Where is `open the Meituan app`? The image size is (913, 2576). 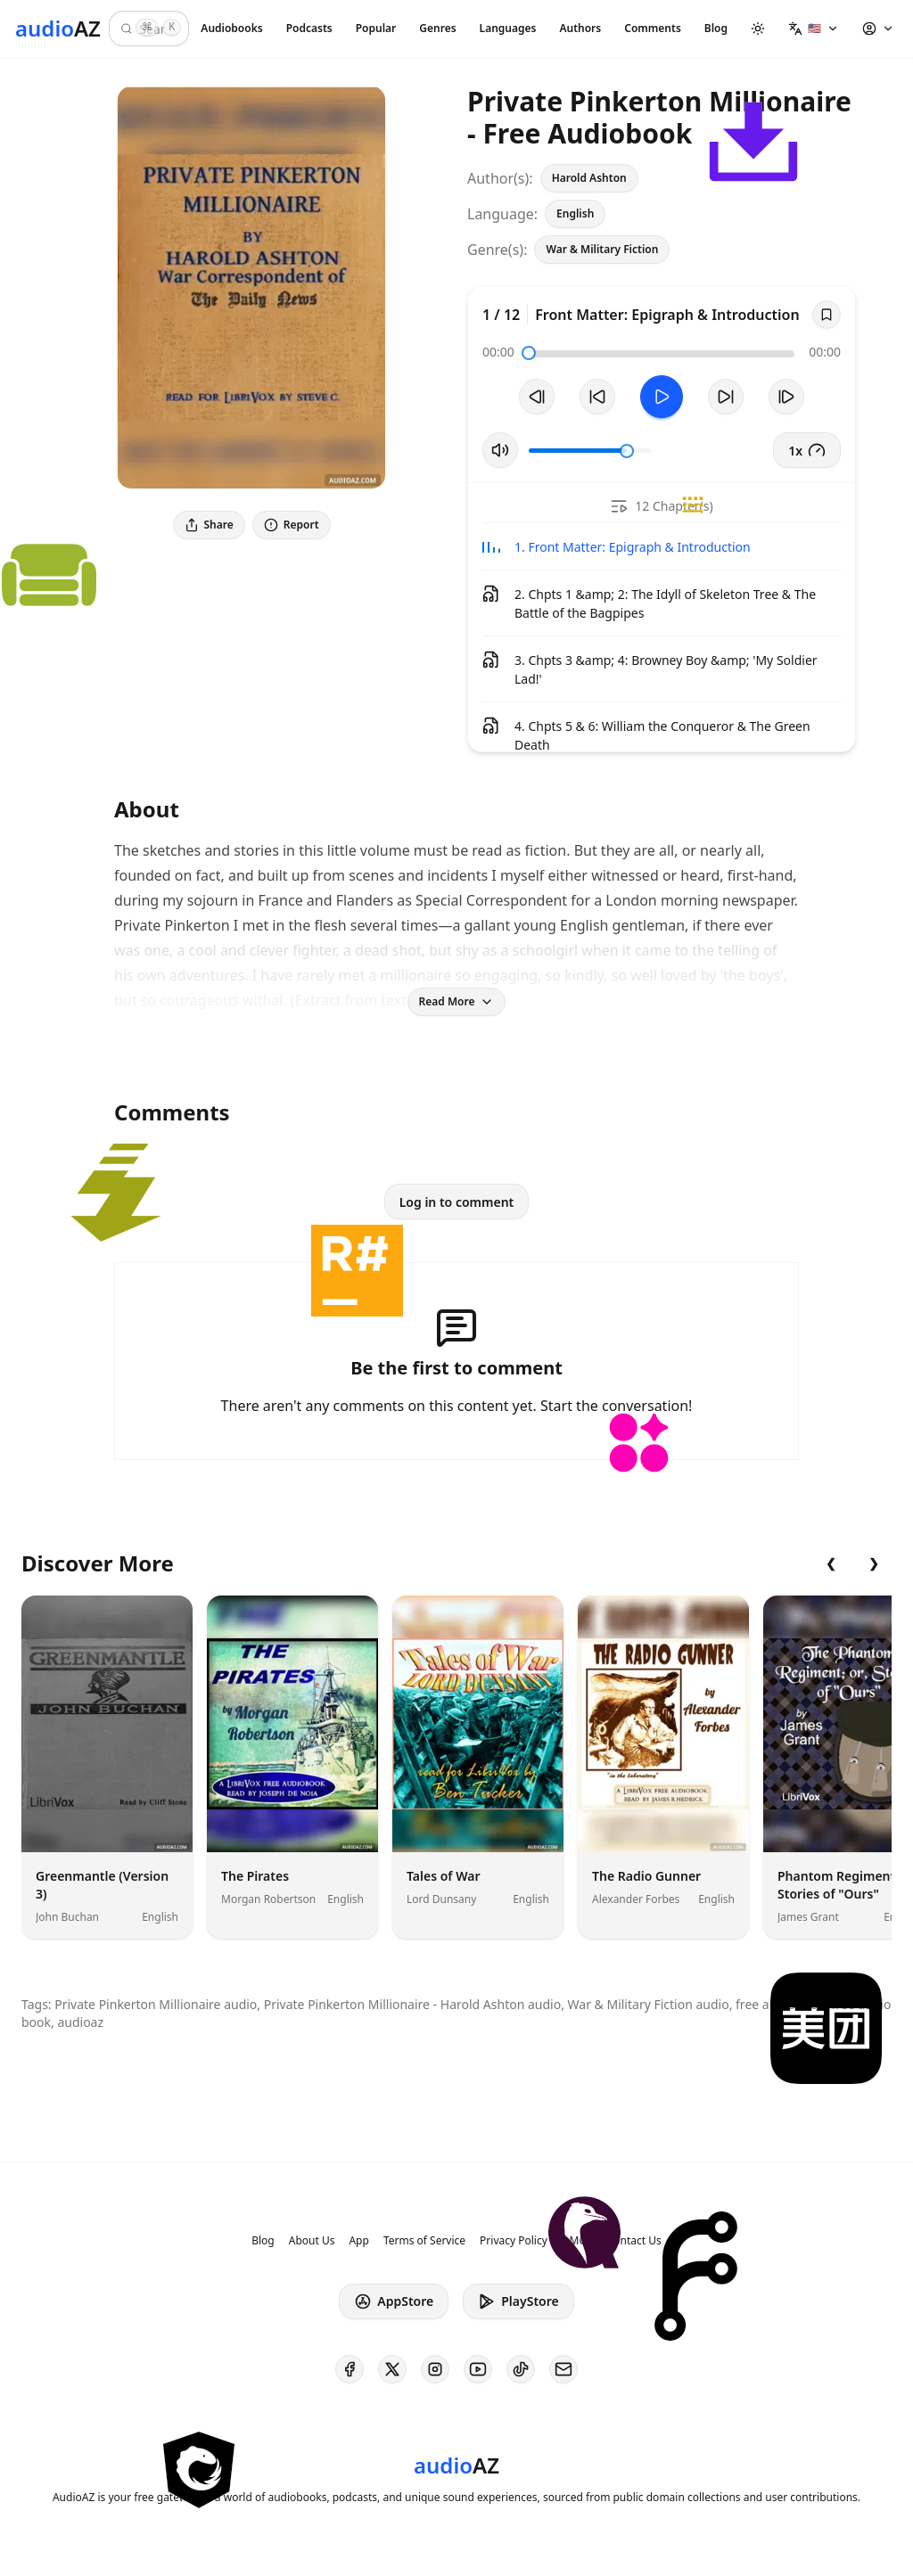
open the Meituan app is located at coordinates (826, 2028).